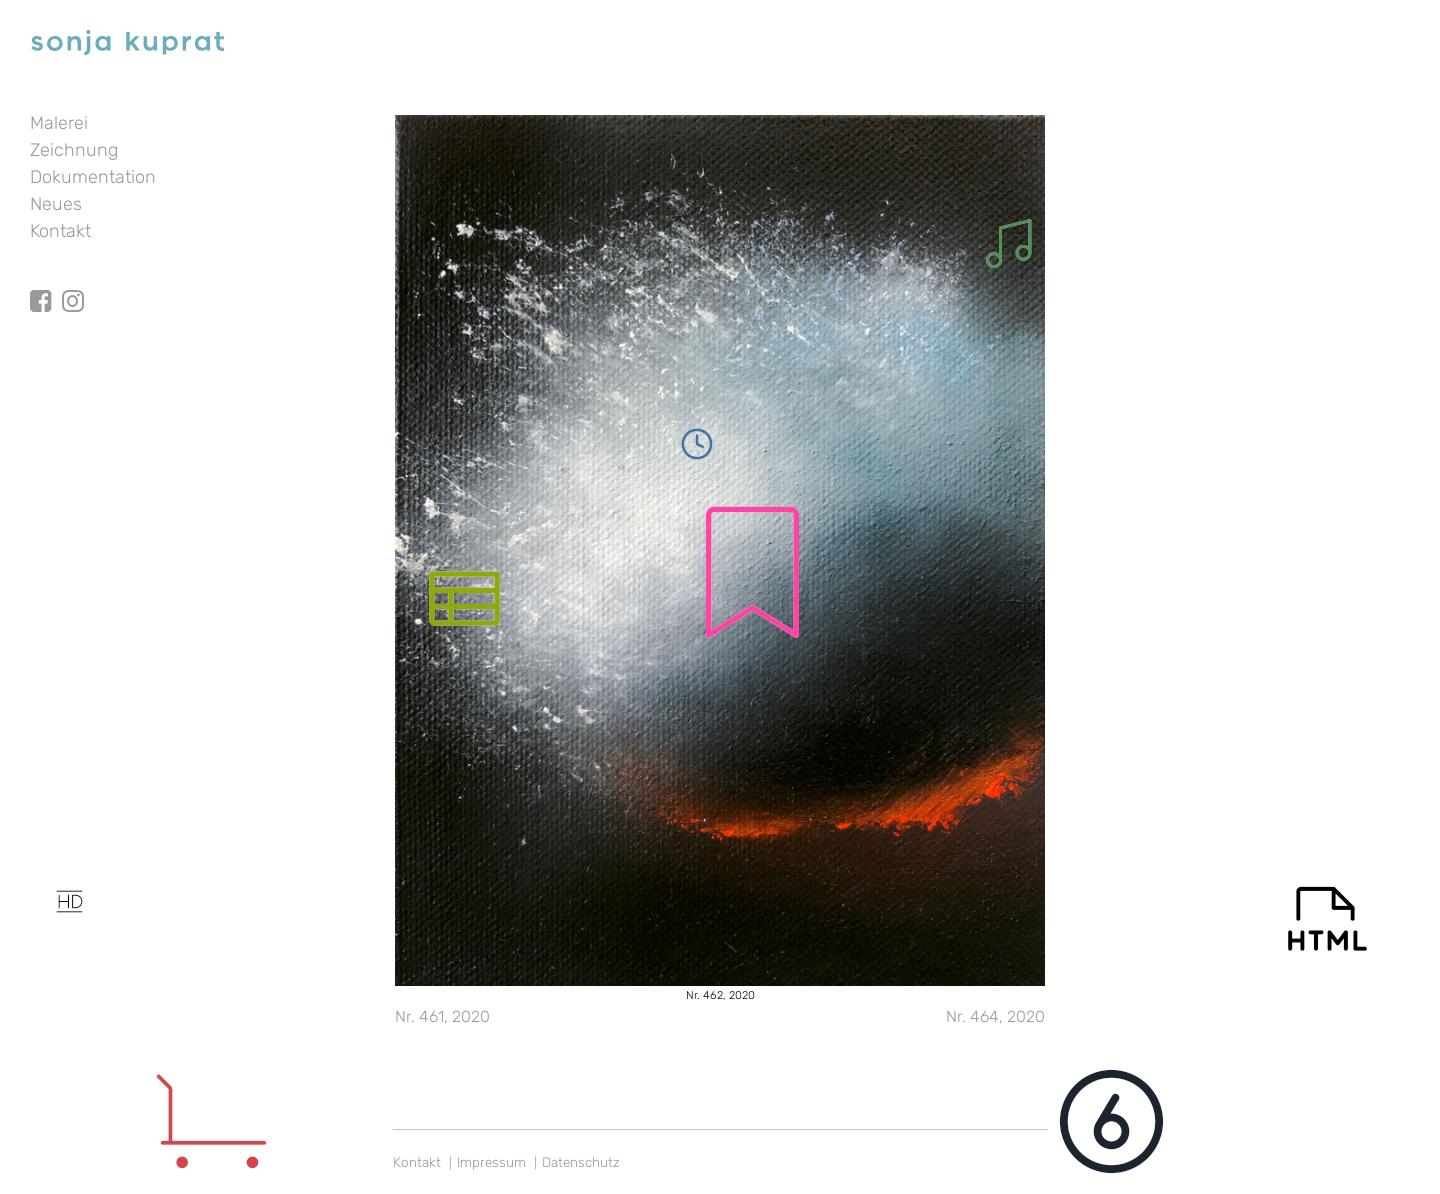 The image size is (1440, 1194). Describe the element at coordinates (209, 1115) in the screenshot. I see `view shopping cart` at that location.